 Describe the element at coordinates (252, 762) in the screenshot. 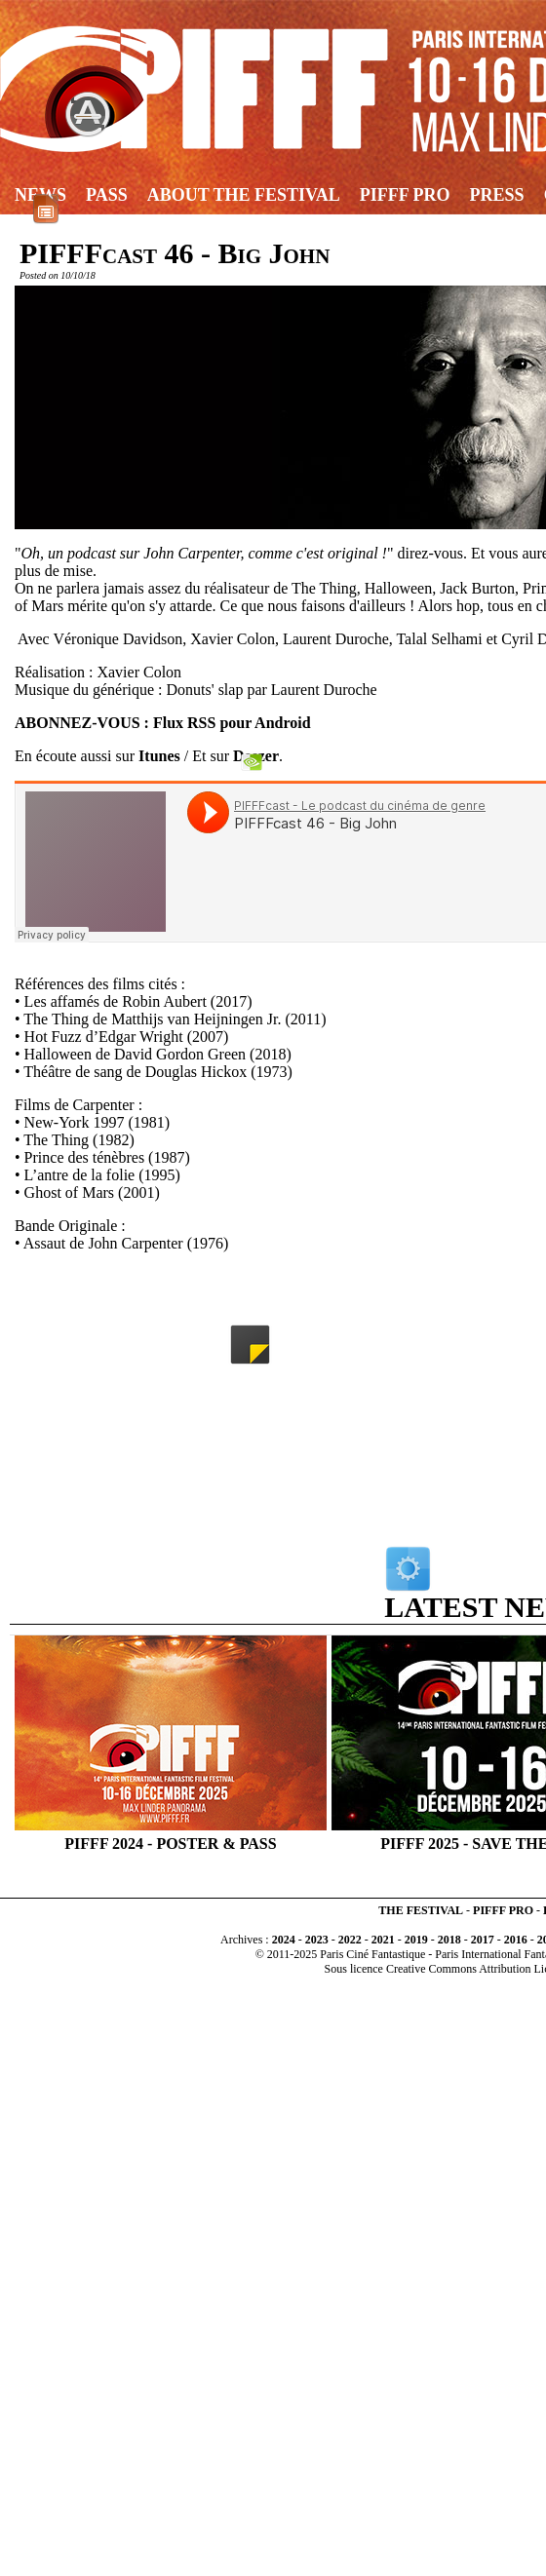

I see `open nvidia graphics card settings` at that location.